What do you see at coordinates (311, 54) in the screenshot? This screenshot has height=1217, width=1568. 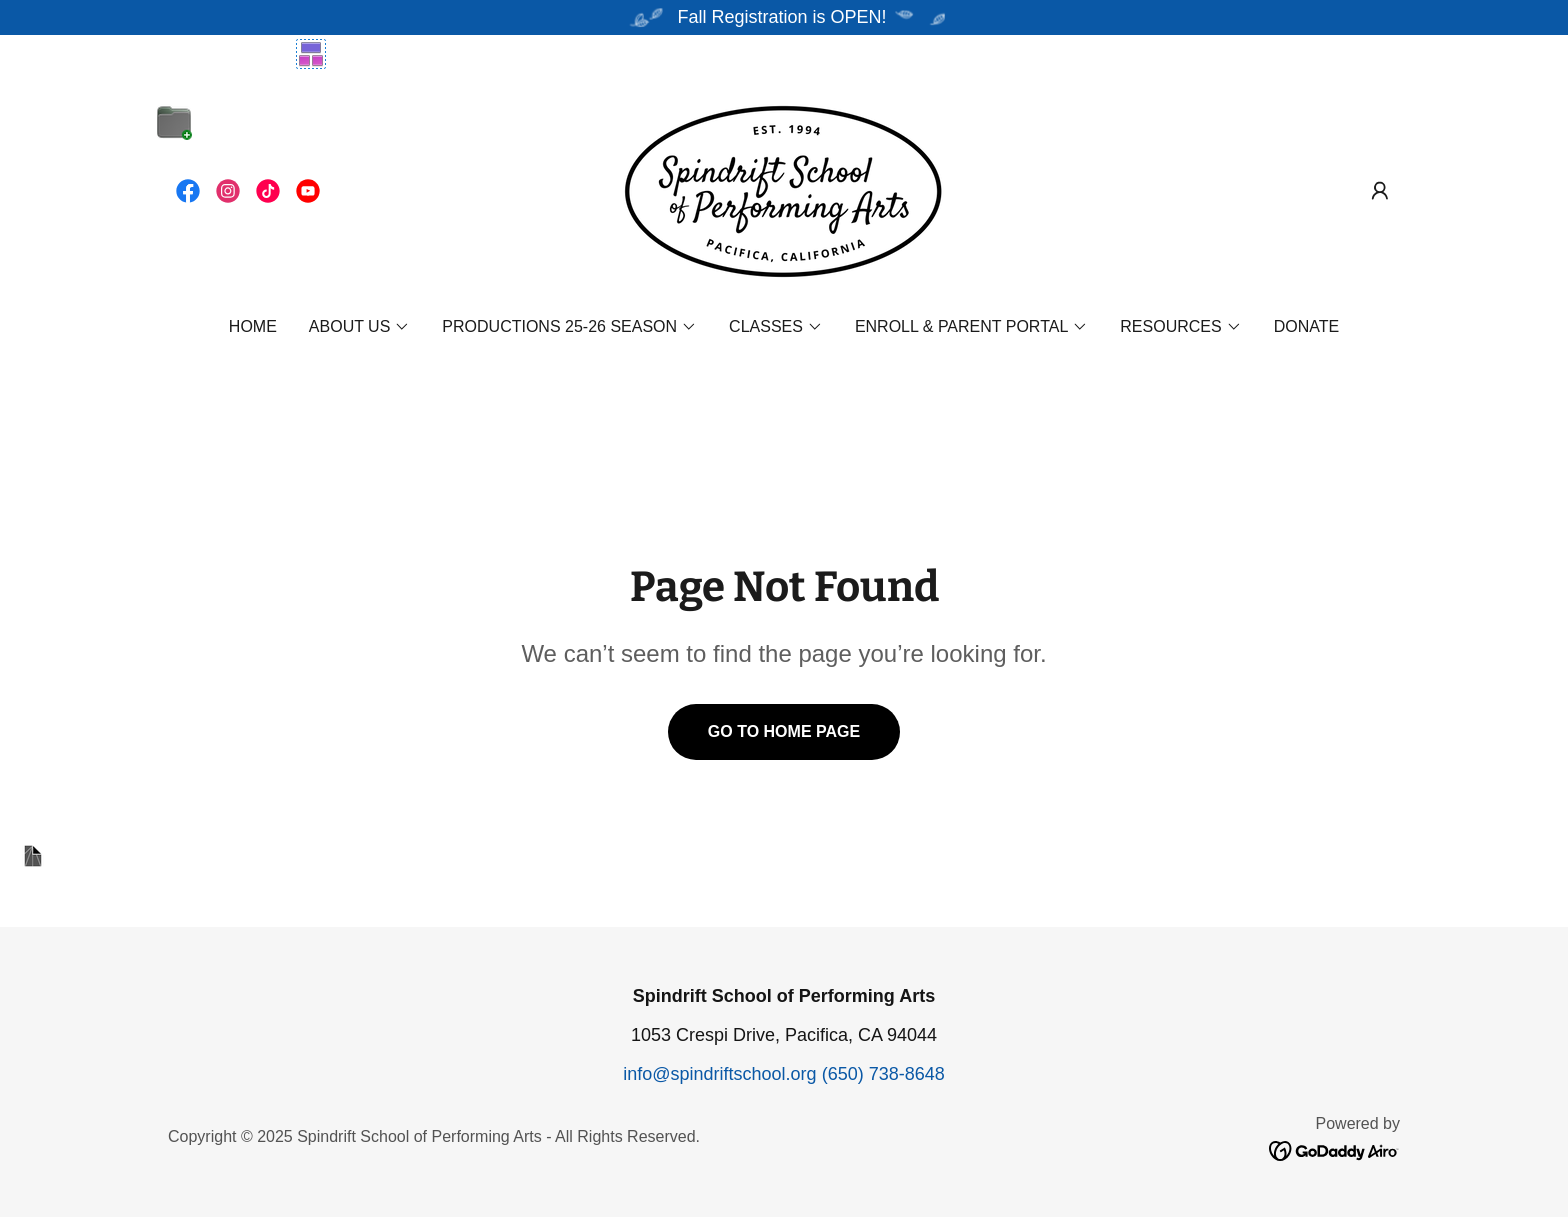 I see `select all items in the current view` at bounding box center [311, 54].